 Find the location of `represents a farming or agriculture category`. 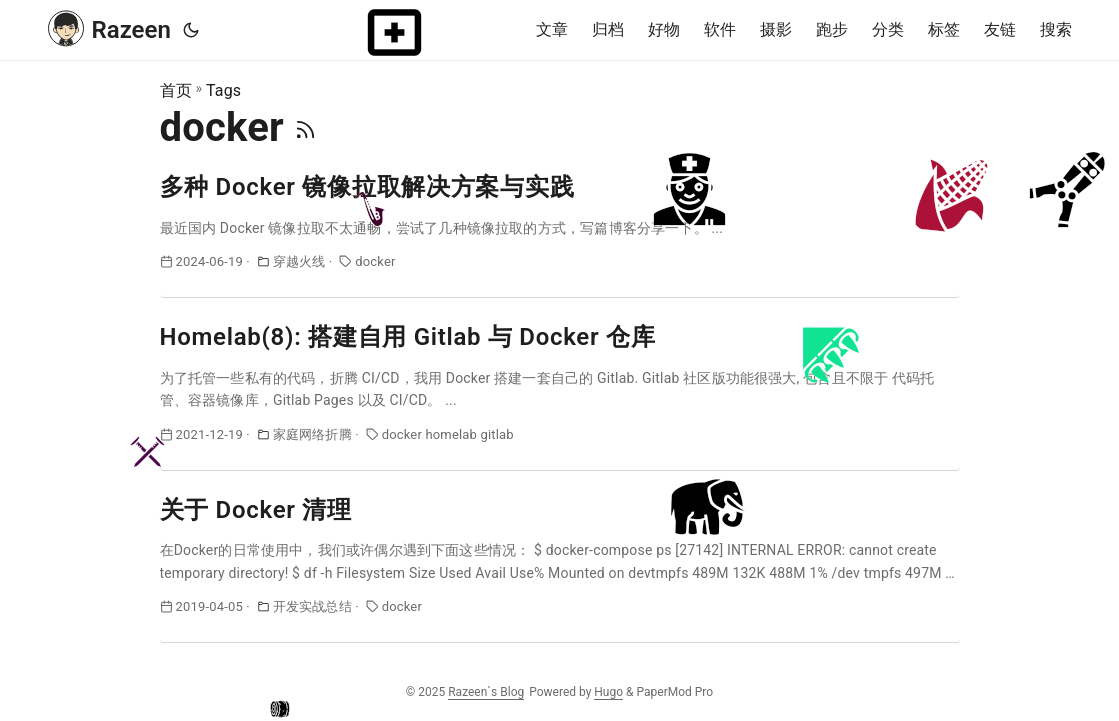

represents a farming or agriculture category is located at coordinates (951, 195).